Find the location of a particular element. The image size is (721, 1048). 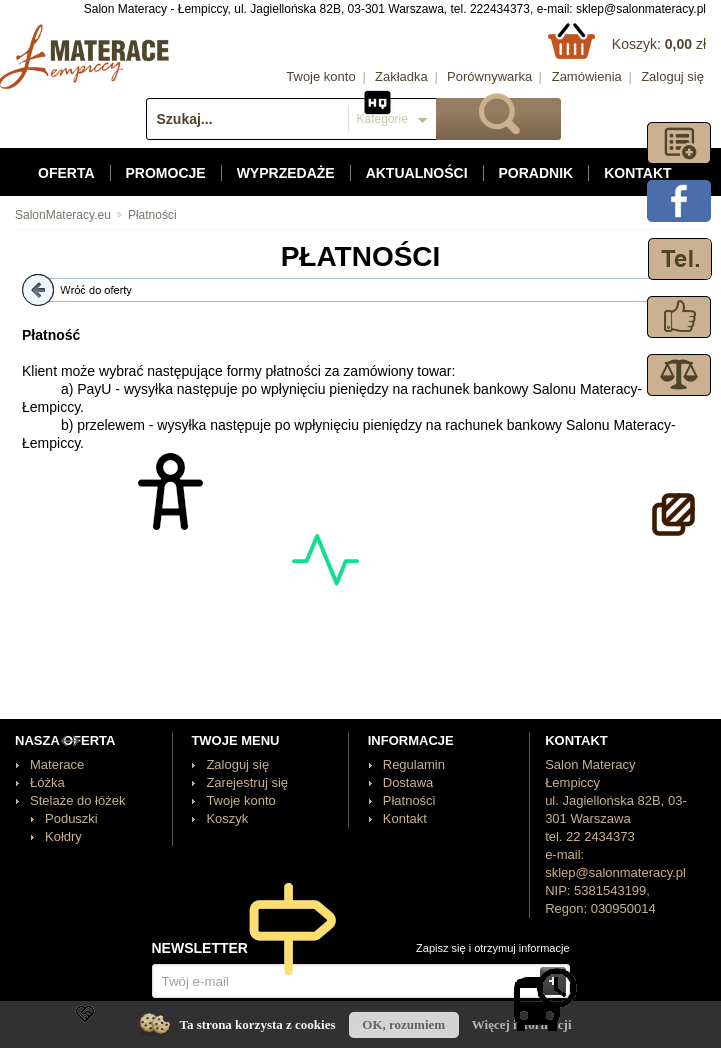

view project milestones is located at coordinates (290, 929).